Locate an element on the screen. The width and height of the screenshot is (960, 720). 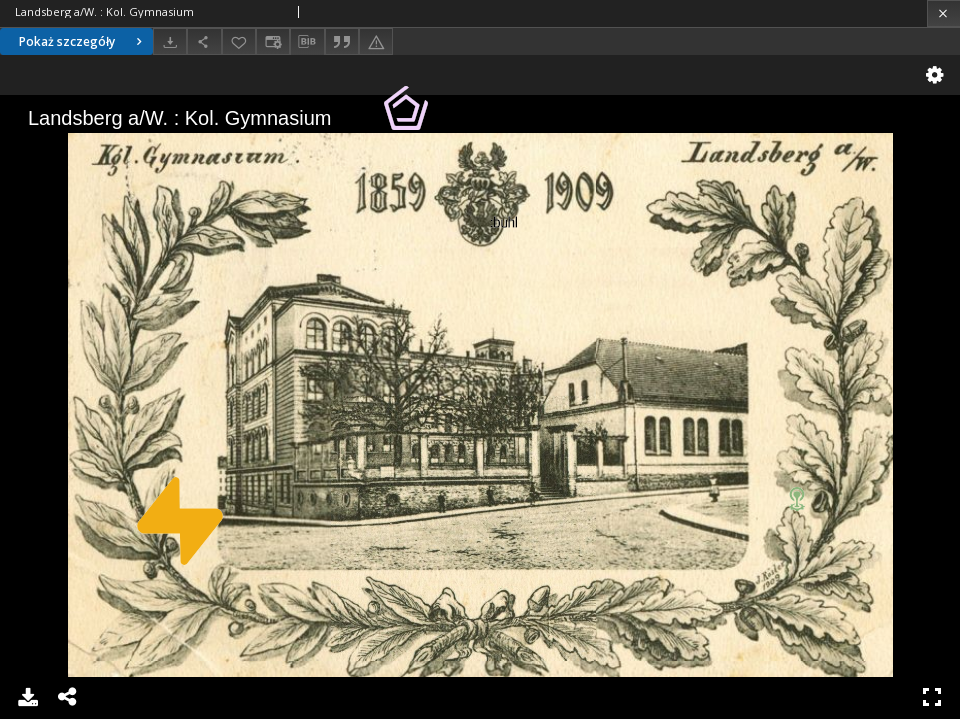
supabase logo is located at coordinates (180, 521).